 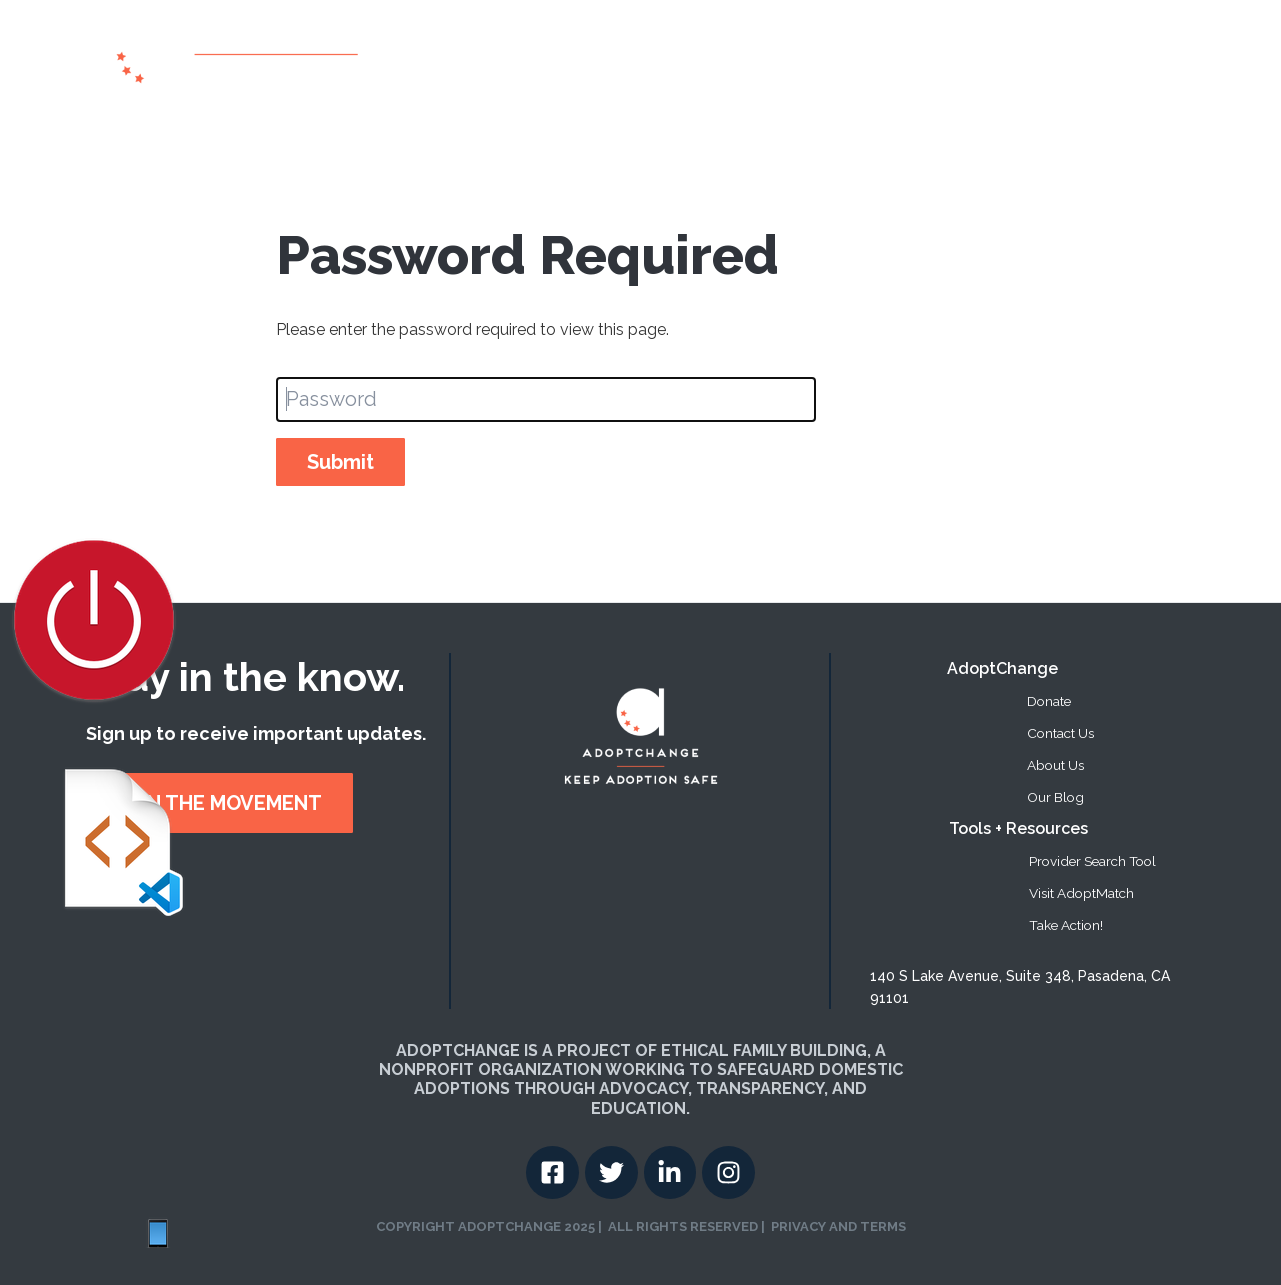 I want to click on open an HTML file in Visual Studio Code, so click(x=117, y=841).